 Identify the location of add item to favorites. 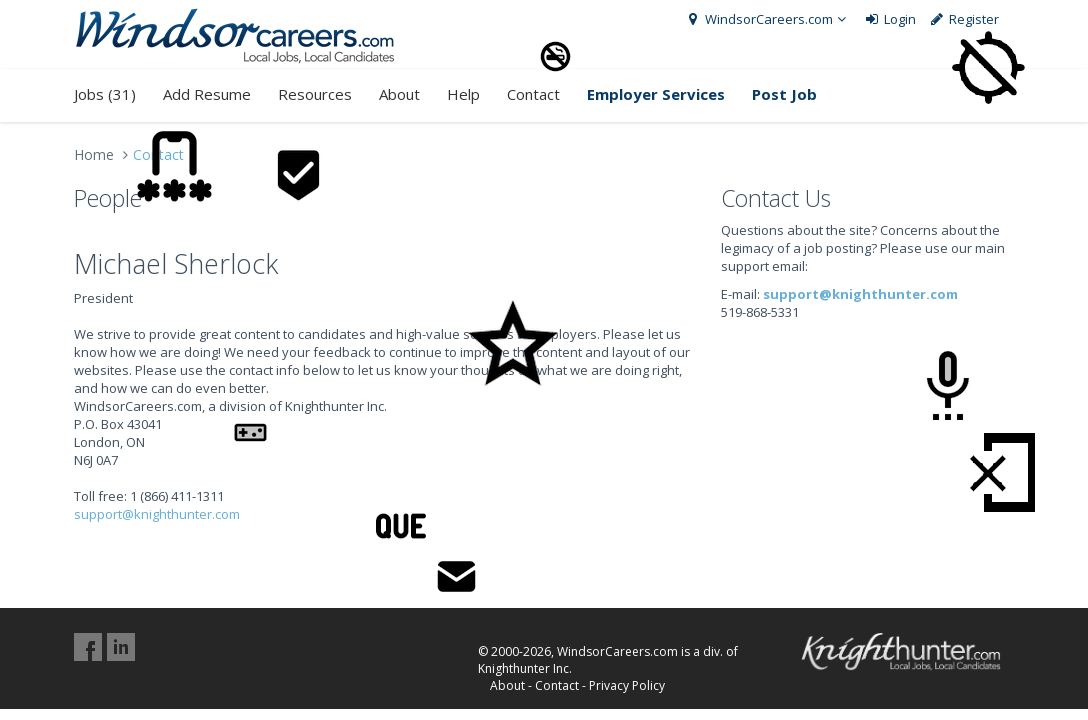
(513, 345).